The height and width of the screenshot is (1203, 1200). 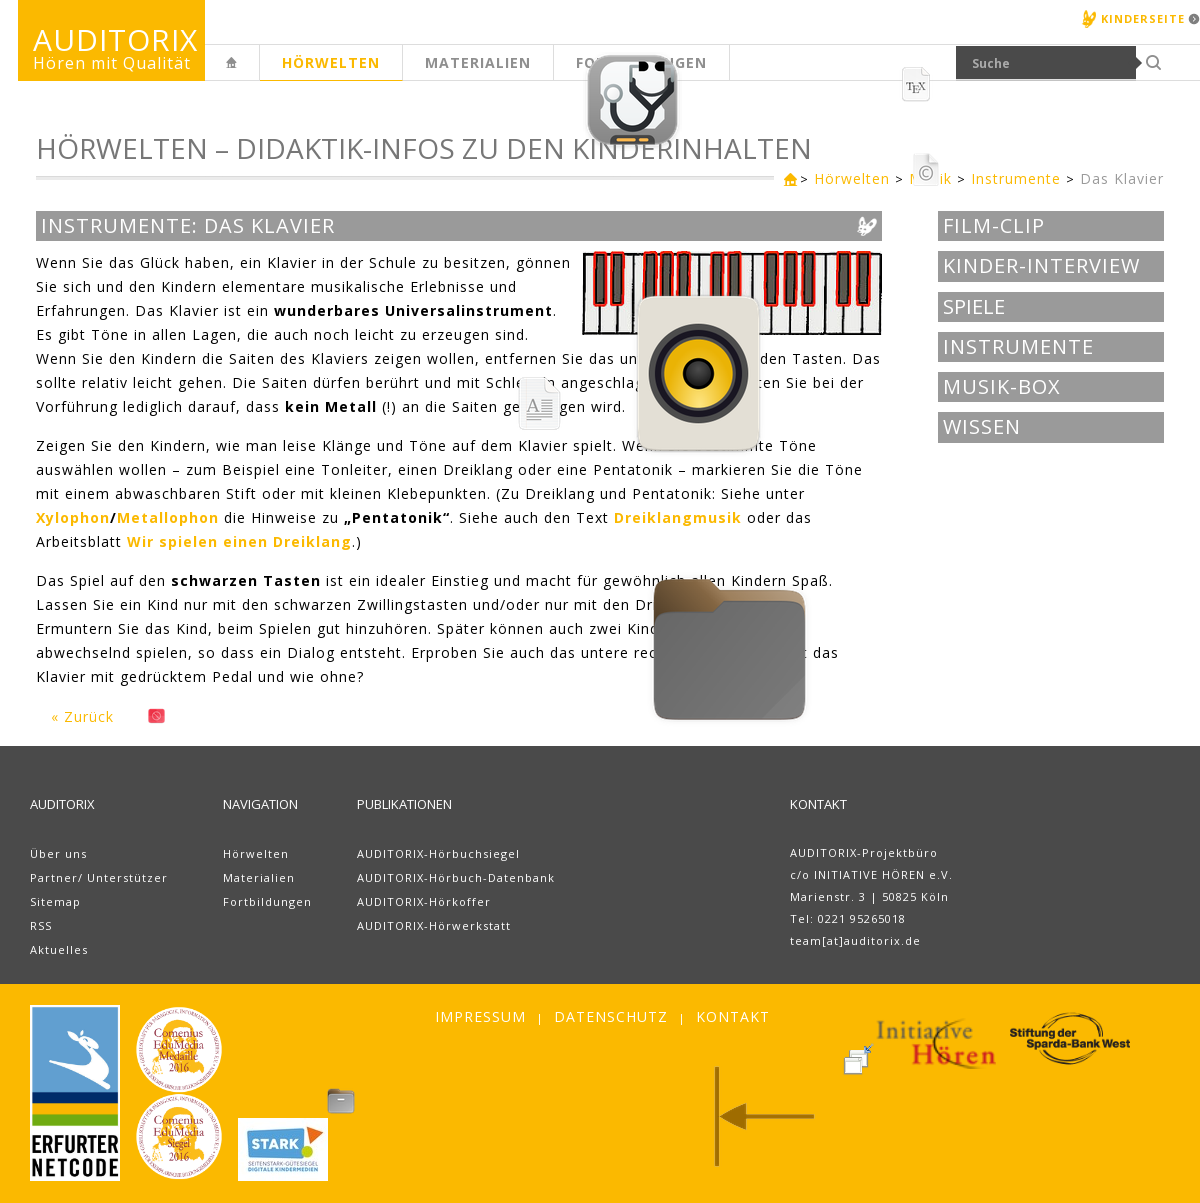 What do you see at coordinates (632, 101) in the screenshot?
I see `access disk health and diagnostic settings` at bounding box center [632, 101].